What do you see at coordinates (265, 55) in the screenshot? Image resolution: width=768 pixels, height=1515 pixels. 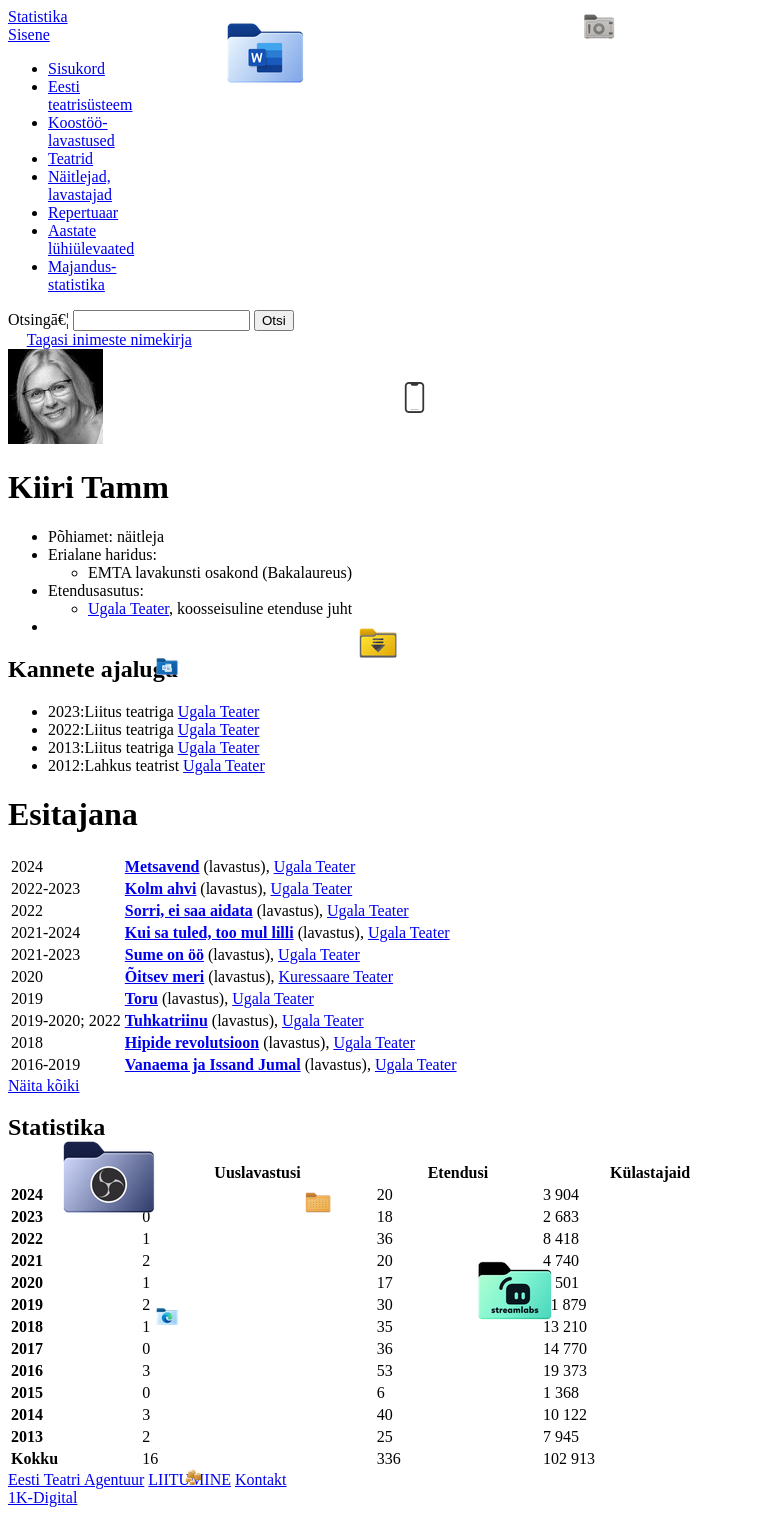 I see `open folder containing Microsoft Word documents` at bounding box center [265, 55].